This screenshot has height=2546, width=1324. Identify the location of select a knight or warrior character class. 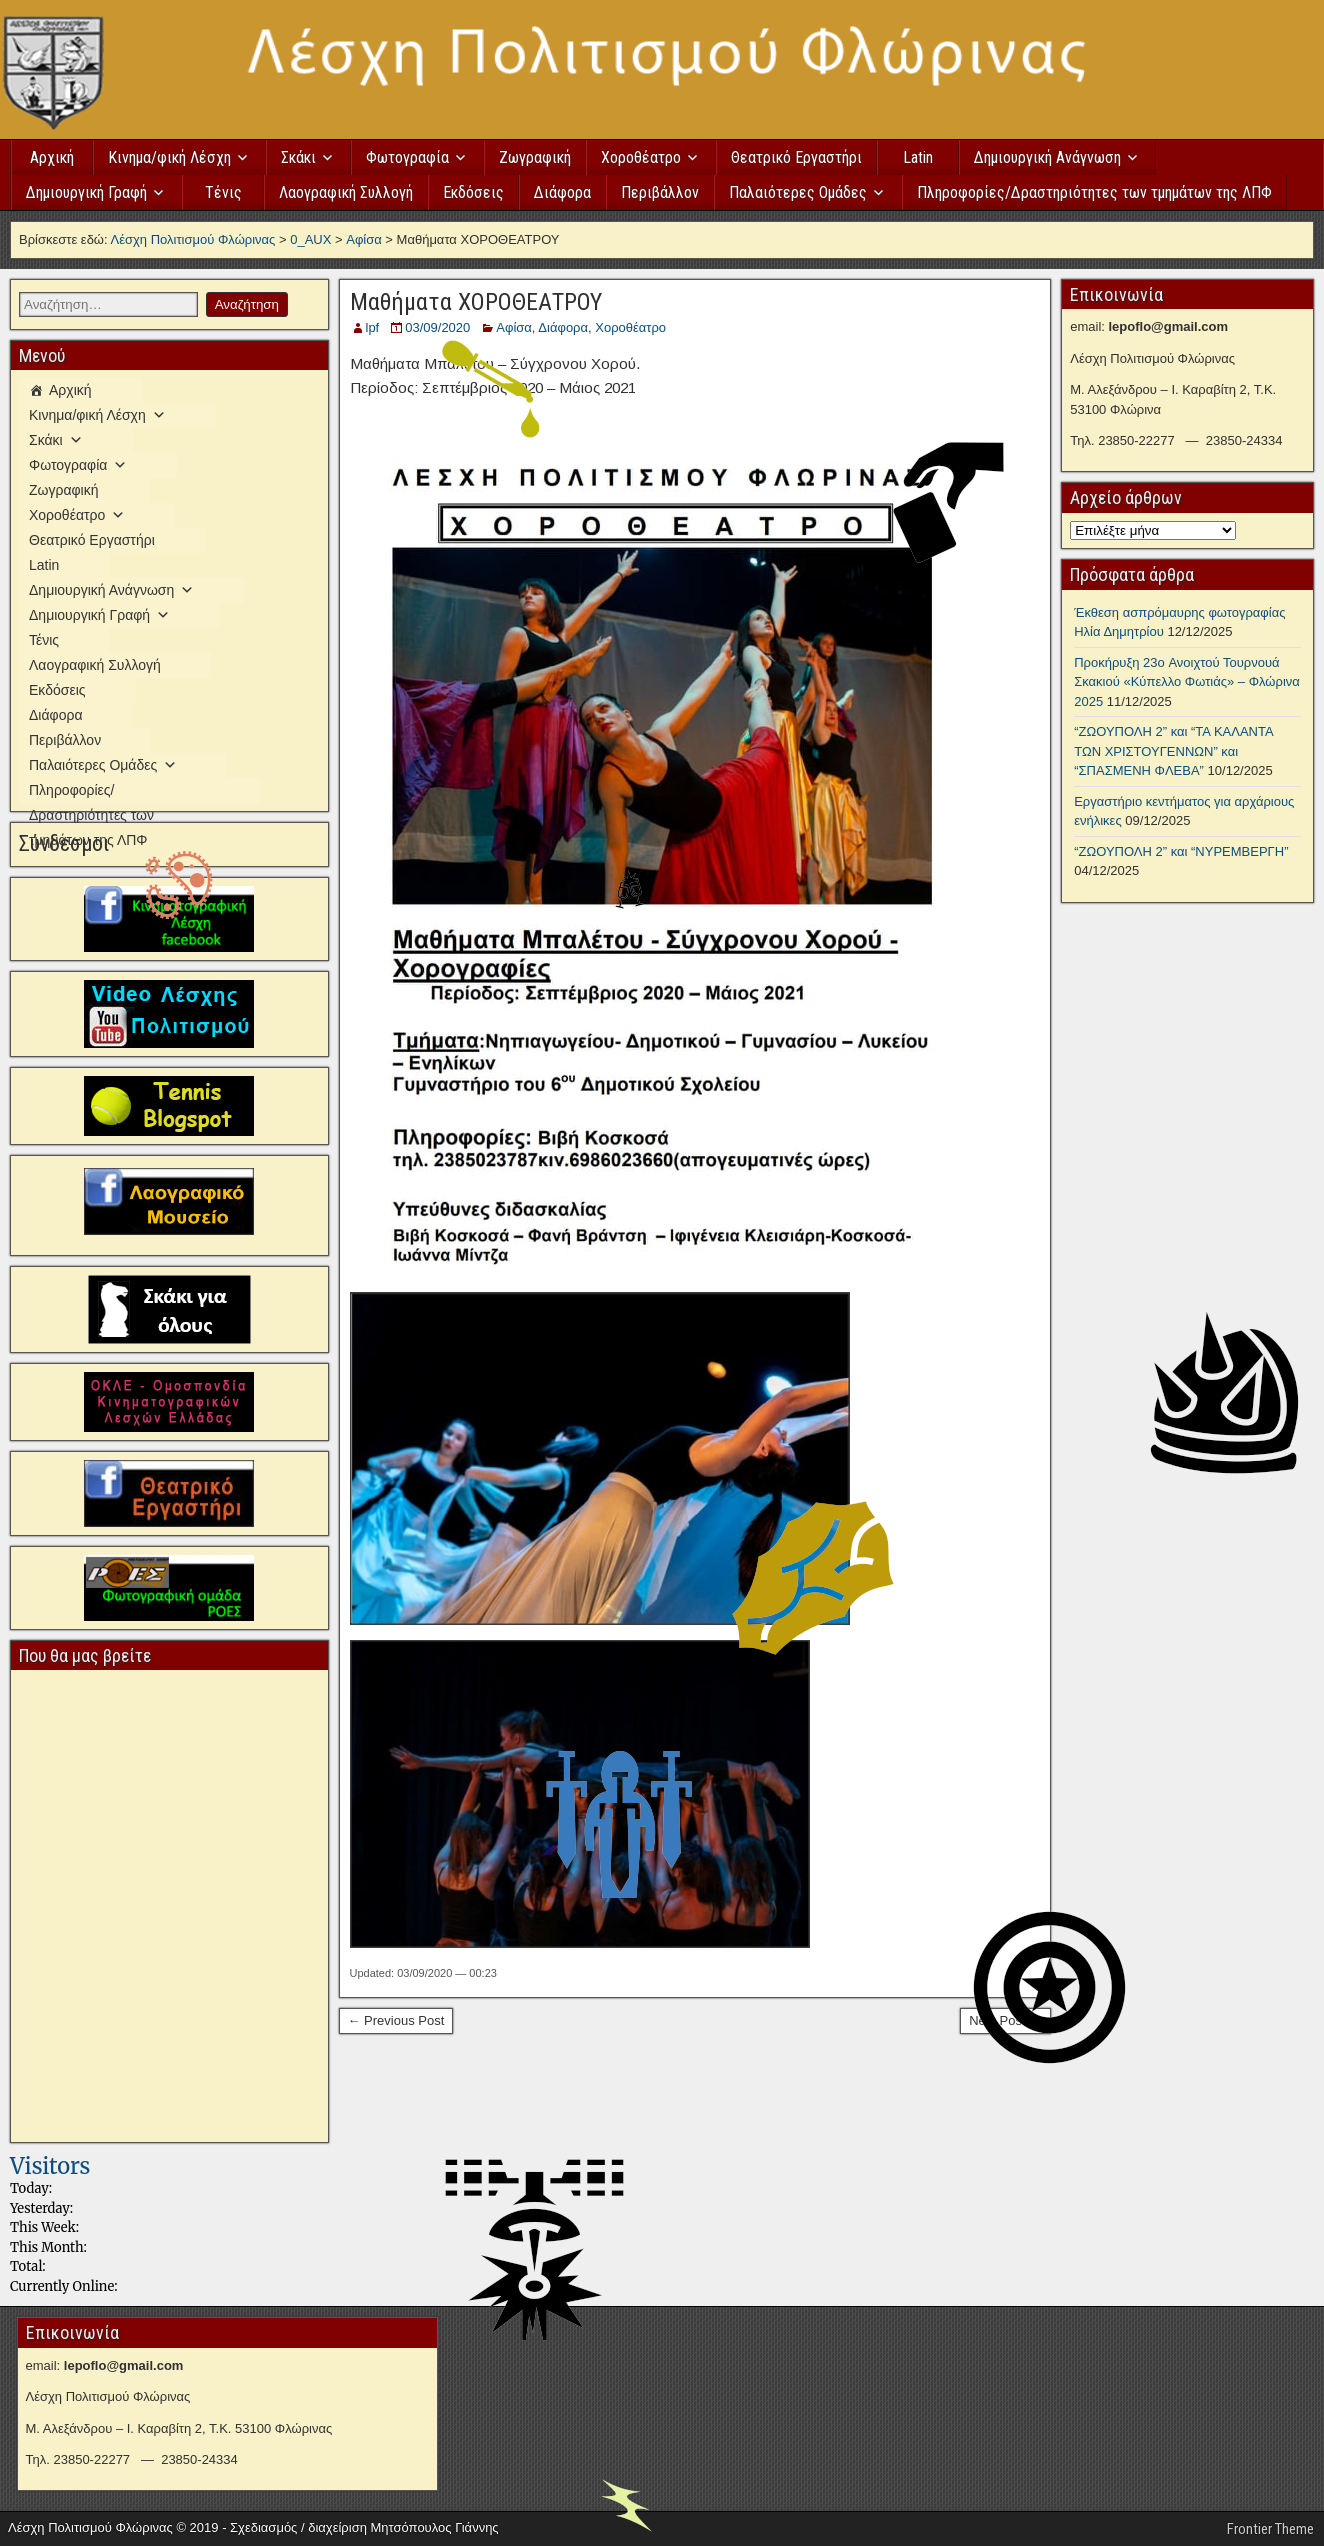
(619, 1824).